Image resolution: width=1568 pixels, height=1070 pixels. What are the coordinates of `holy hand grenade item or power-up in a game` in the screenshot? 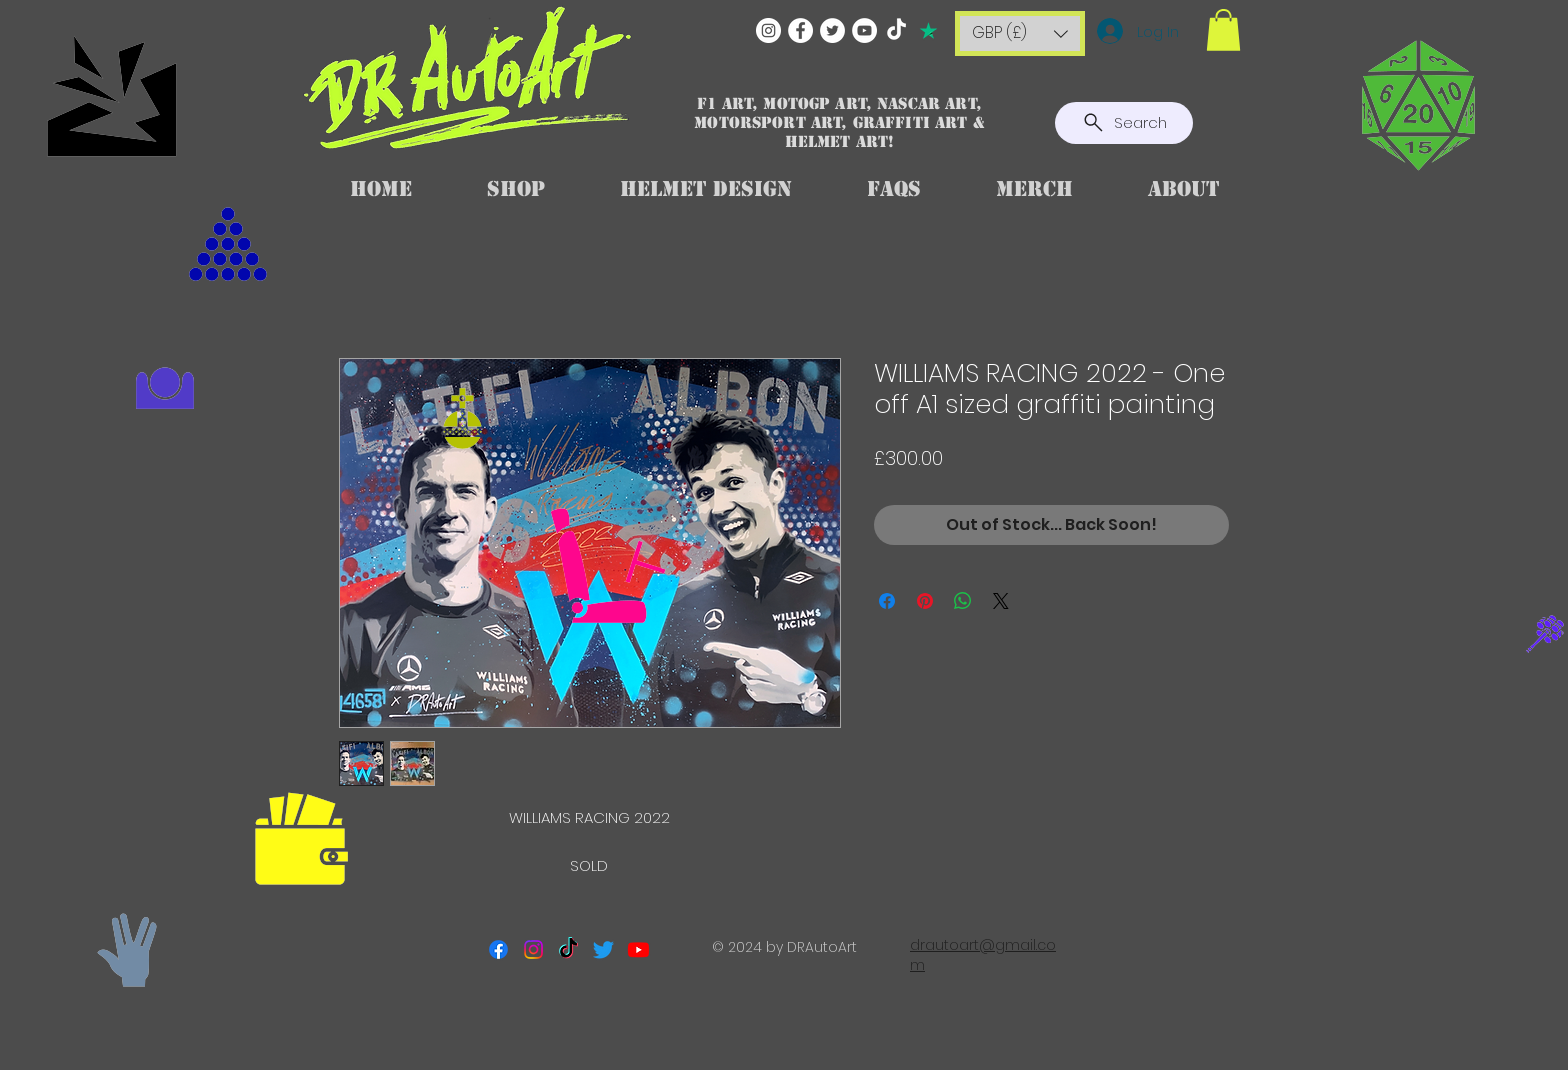 It's located at (462, 418).